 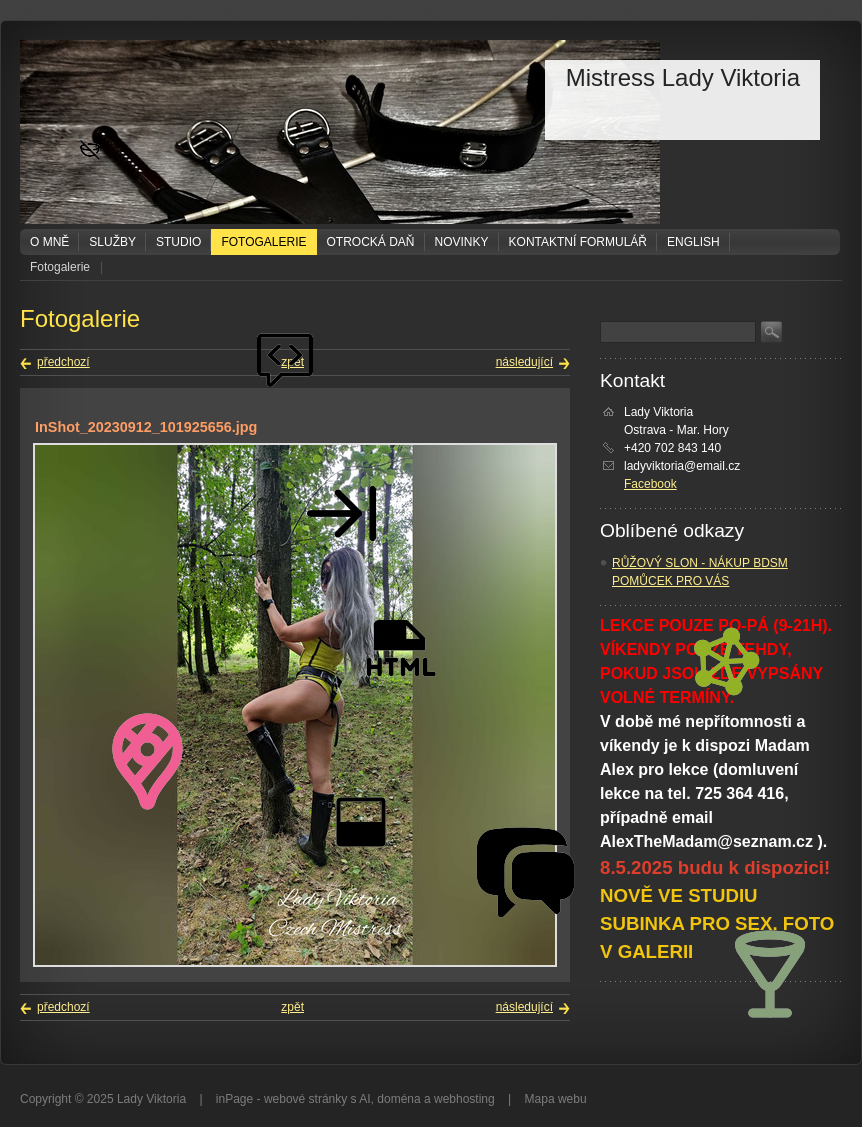 I want to click on 3D rendering or hemisphere view disabled, so click(x=90, y=150).